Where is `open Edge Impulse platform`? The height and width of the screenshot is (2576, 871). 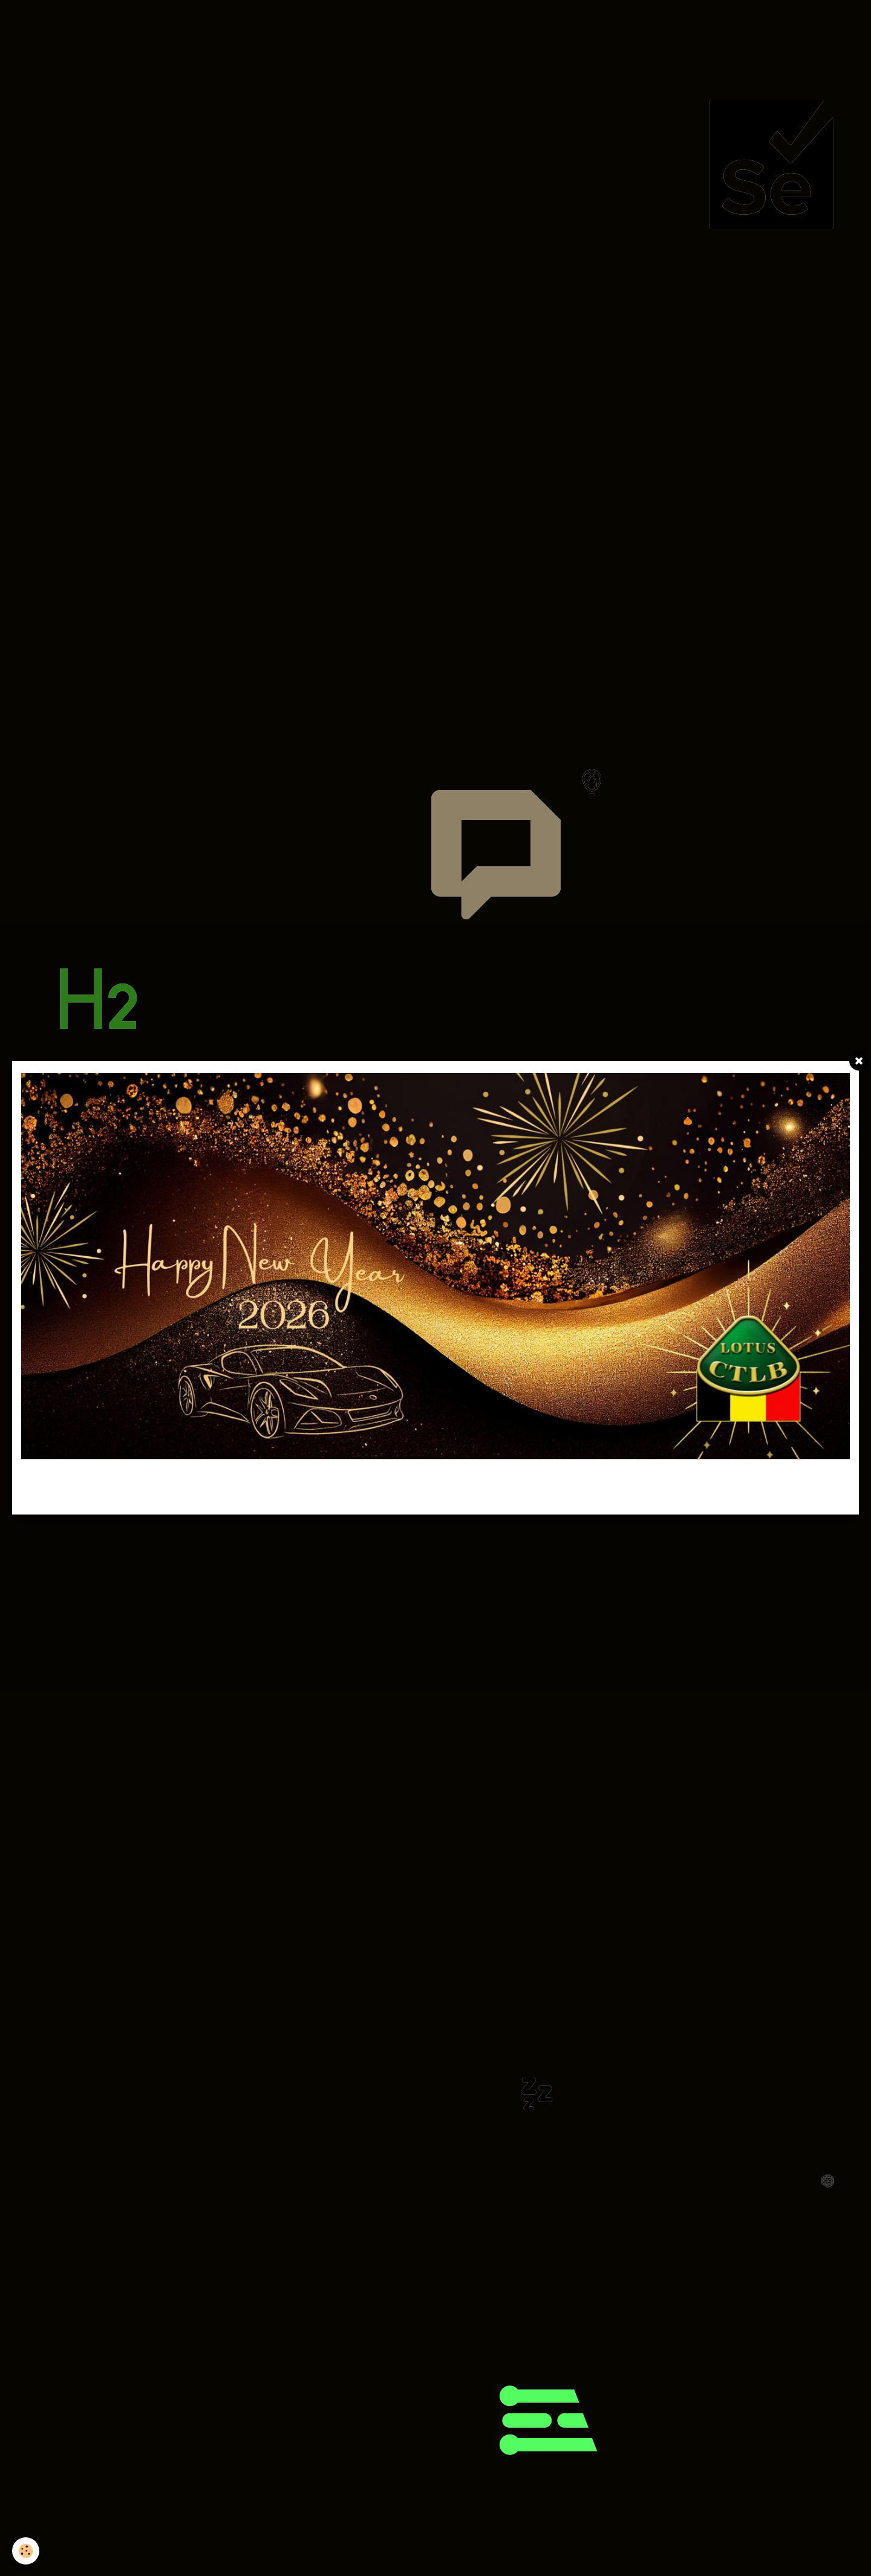 open Edge Impulse platform is located at coordinates (548, 2420).